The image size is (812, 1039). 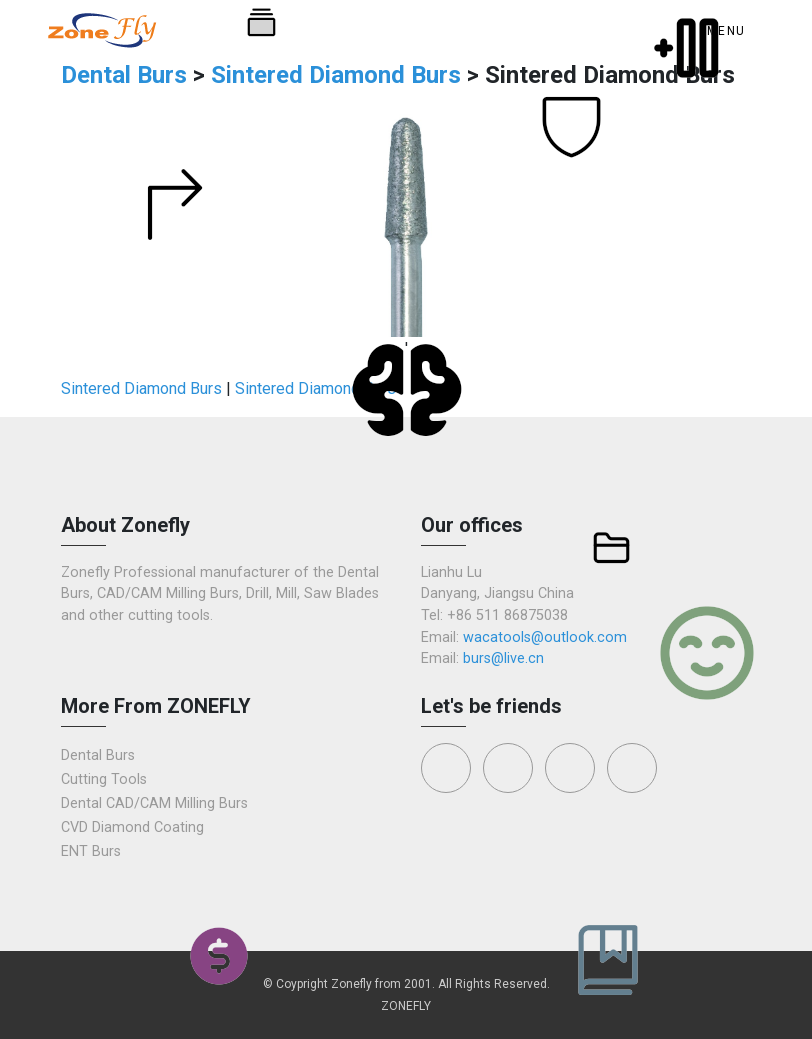 What do you see at coordinates (261, 23) in the screenshot?
I see `view stacked cards or layers` at bounding box center [261, 23].